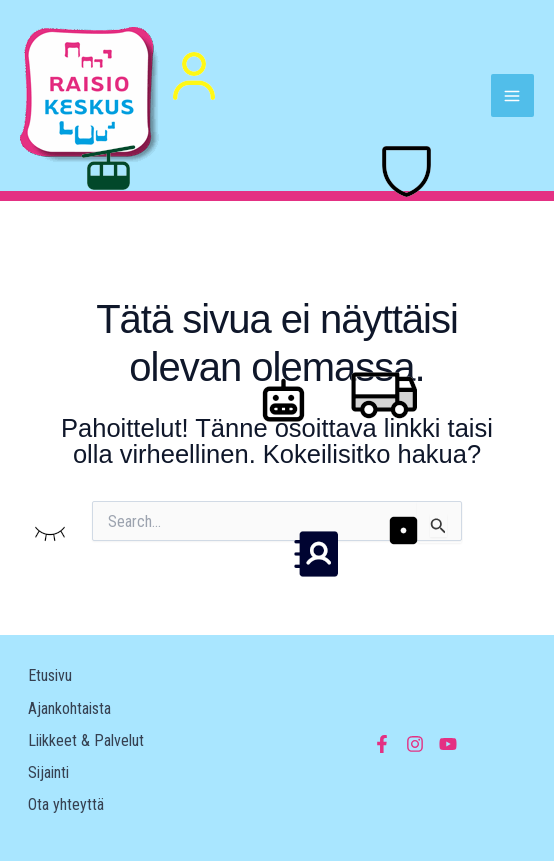 The width and height of the screenshot is (554, 861). Describe the element at coordinates (382, 392) in the screenshot. I see `track your delivery status` at that location.